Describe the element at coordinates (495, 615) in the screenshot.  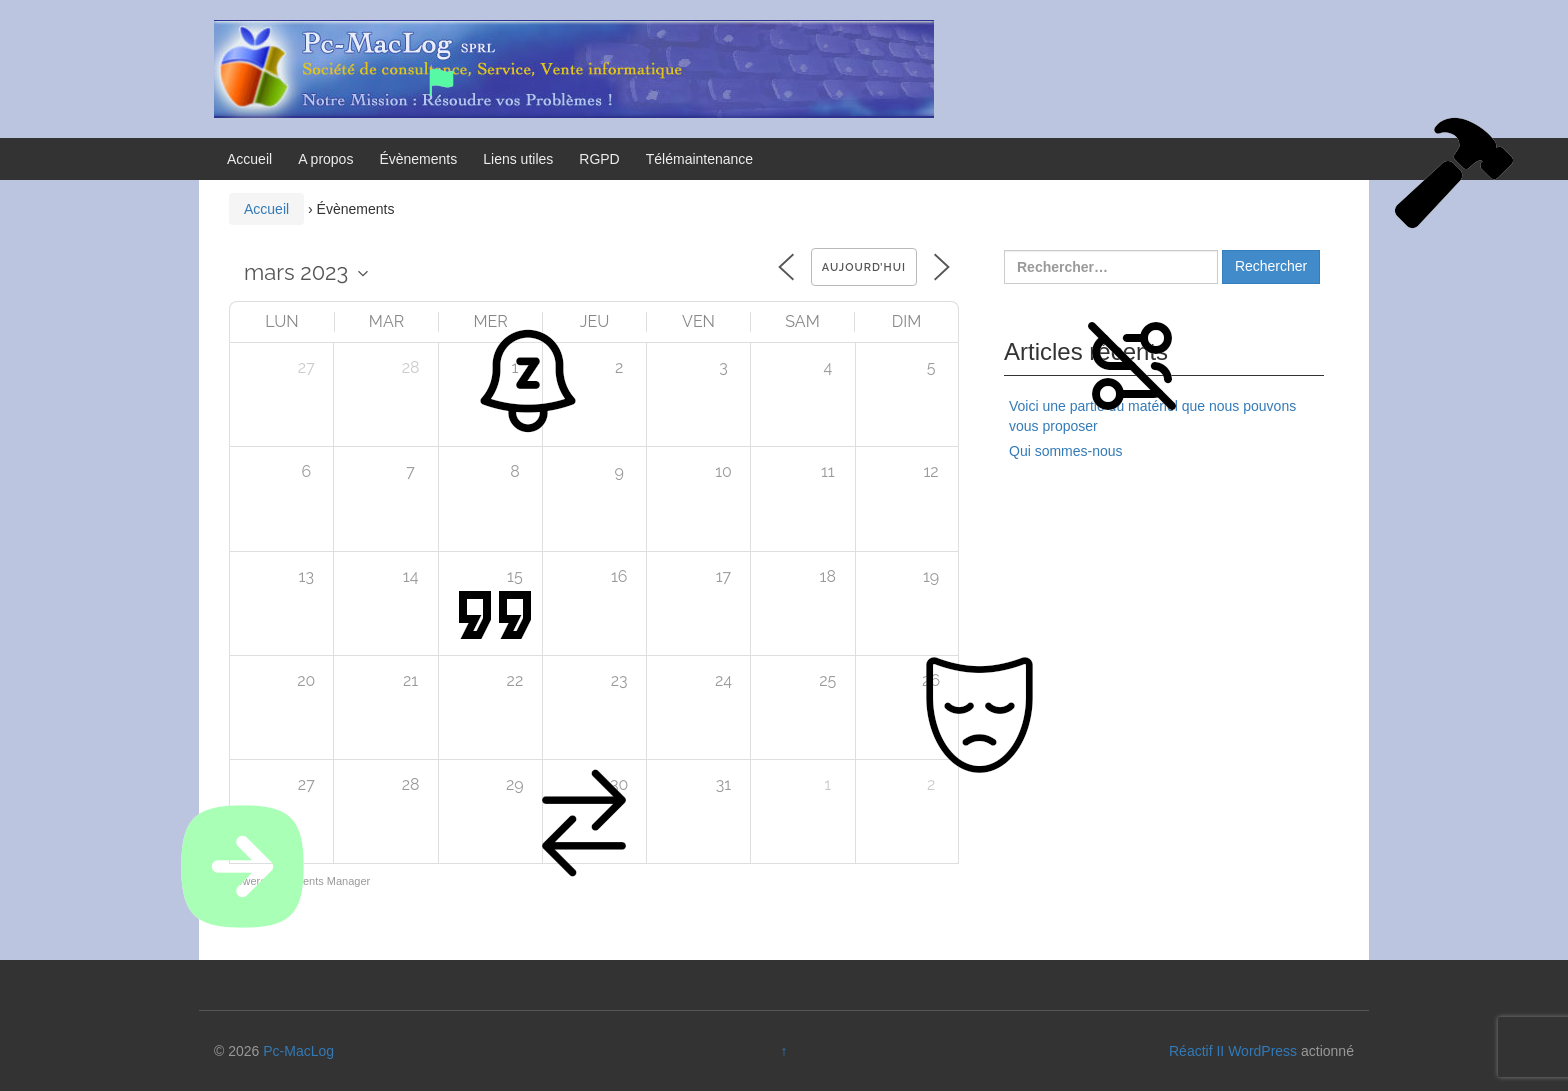
I see `insert a block quote` at that location.